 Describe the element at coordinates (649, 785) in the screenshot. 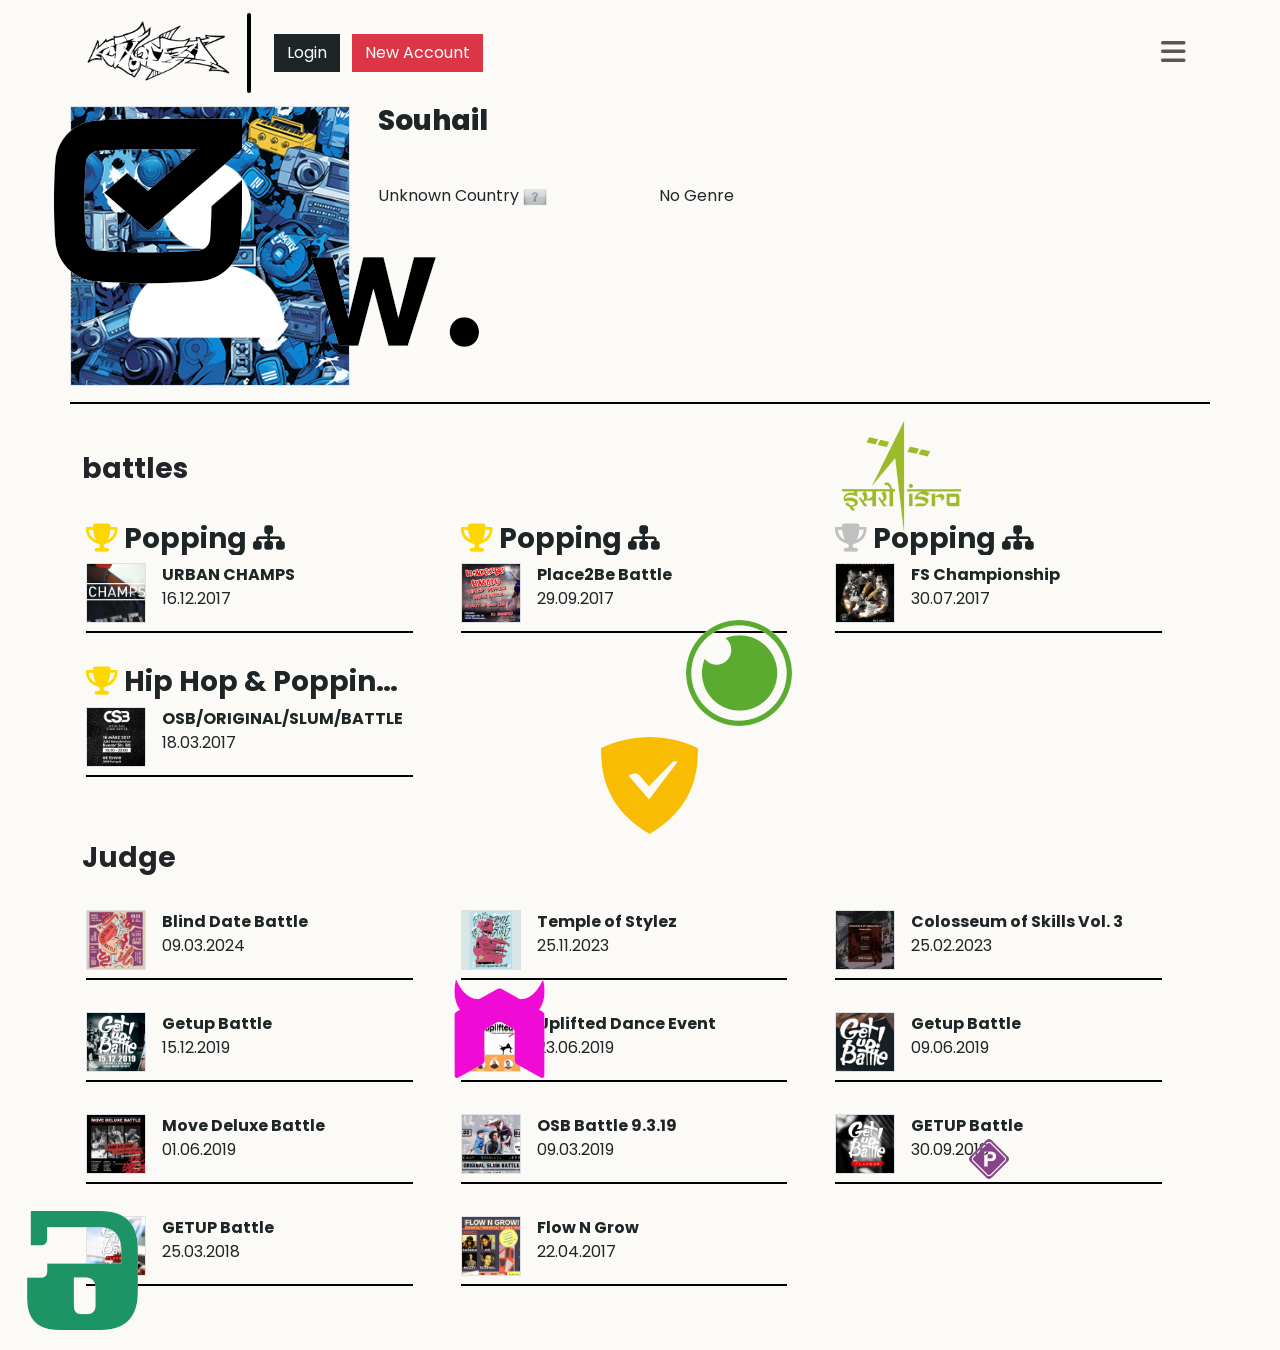

I see `open AdGuard ad-blocking settings` at that location.